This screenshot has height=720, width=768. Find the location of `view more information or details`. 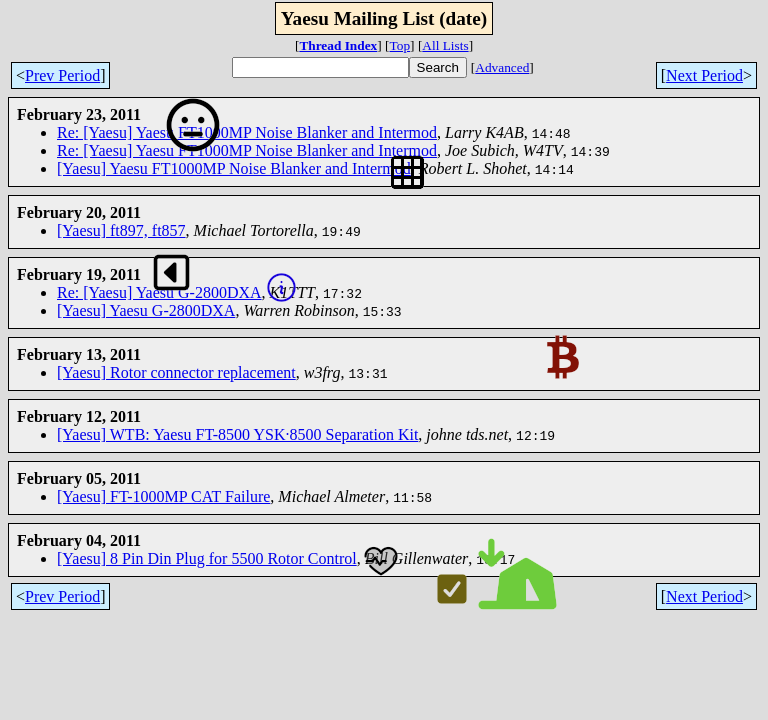

view more information or details is located at coordinates (281, 287).